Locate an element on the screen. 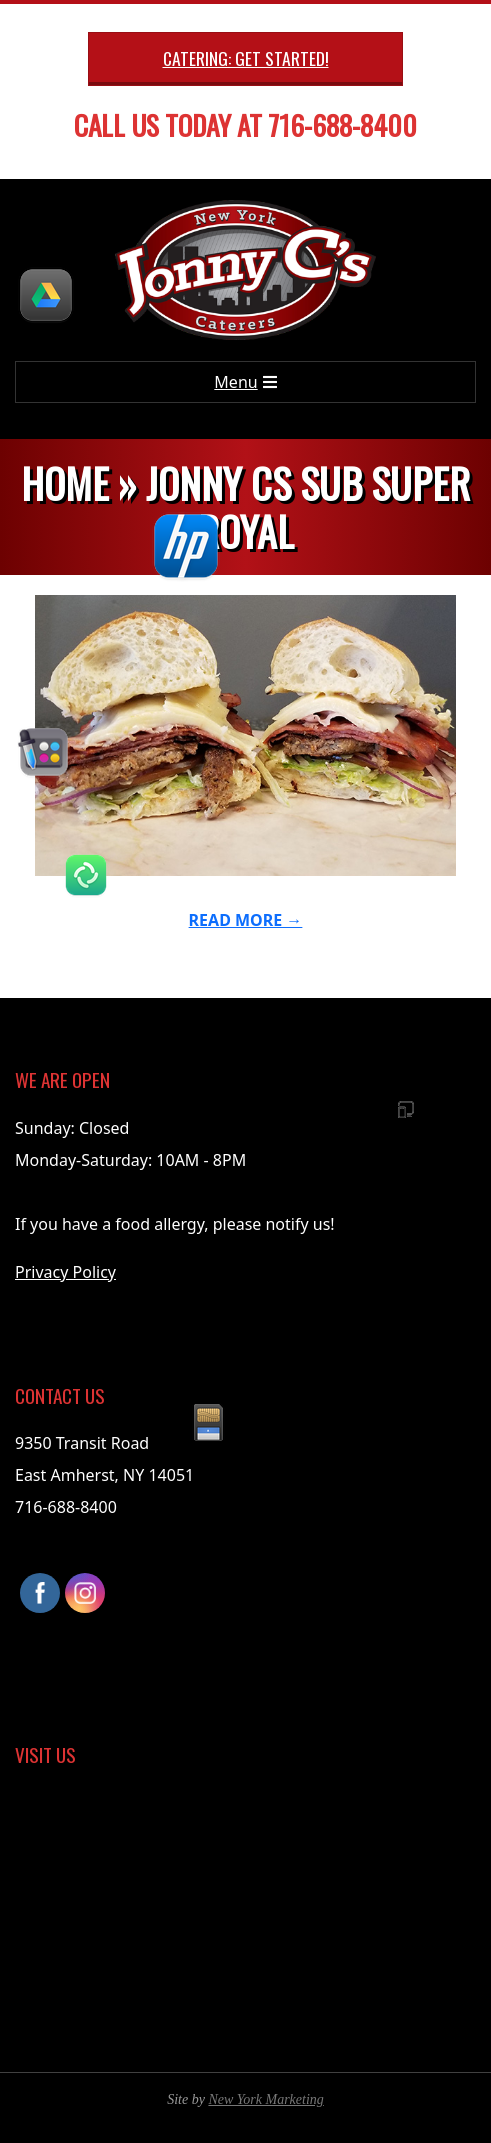 The height and width of the screenshot is (2143, 491). link or sync devices together is located at coordinates (406, 1109).